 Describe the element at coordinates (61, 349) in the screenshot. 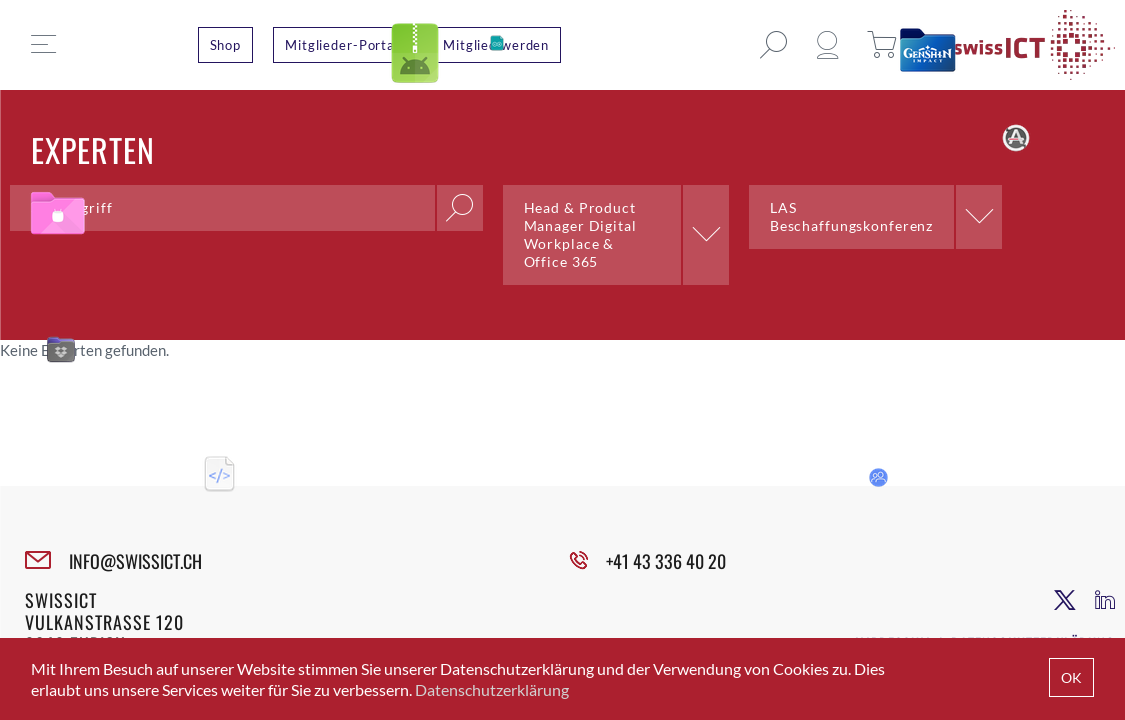

I see `open your dropbox synced folder` at that location.